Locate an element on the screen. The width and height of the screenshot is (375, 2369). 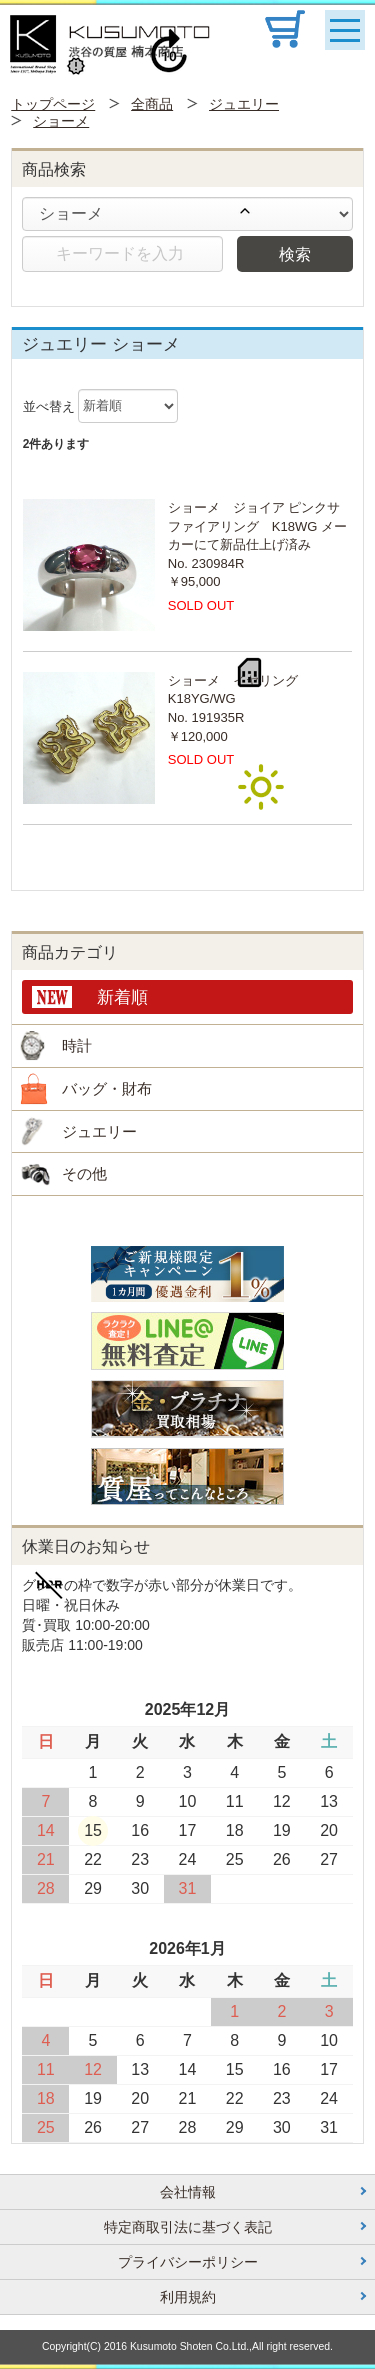
indicates new or recently added content is located at coordinates (76, 66).